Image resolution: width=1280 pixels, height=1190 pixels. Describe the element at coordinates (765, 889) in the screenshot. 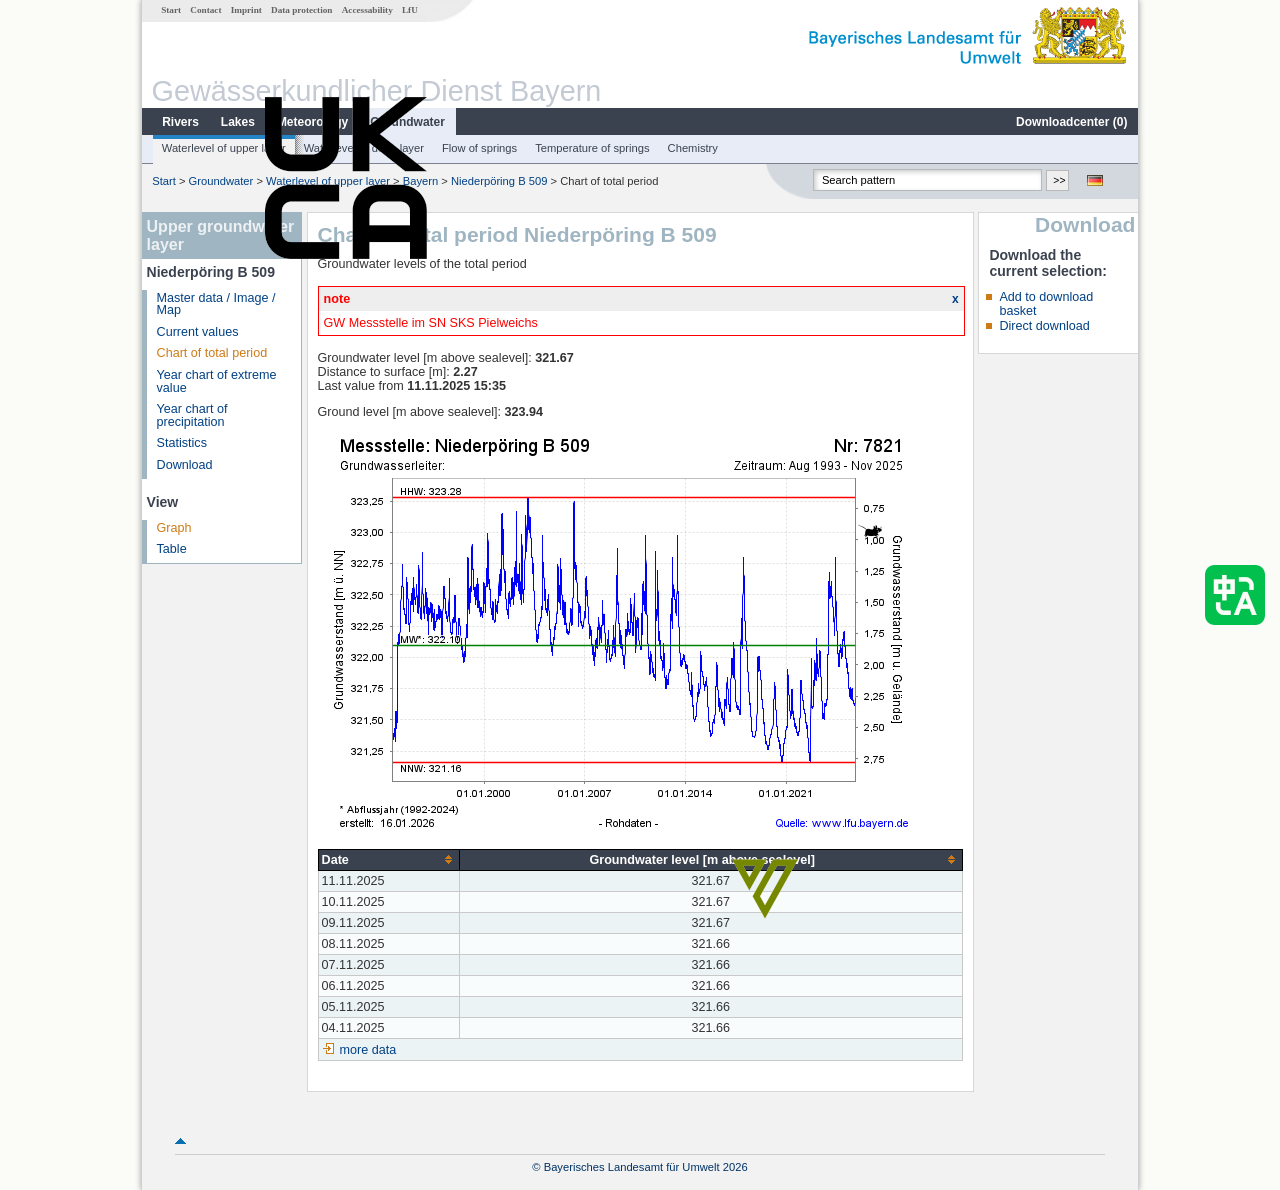

I see `vuetify framework logo` at that location.